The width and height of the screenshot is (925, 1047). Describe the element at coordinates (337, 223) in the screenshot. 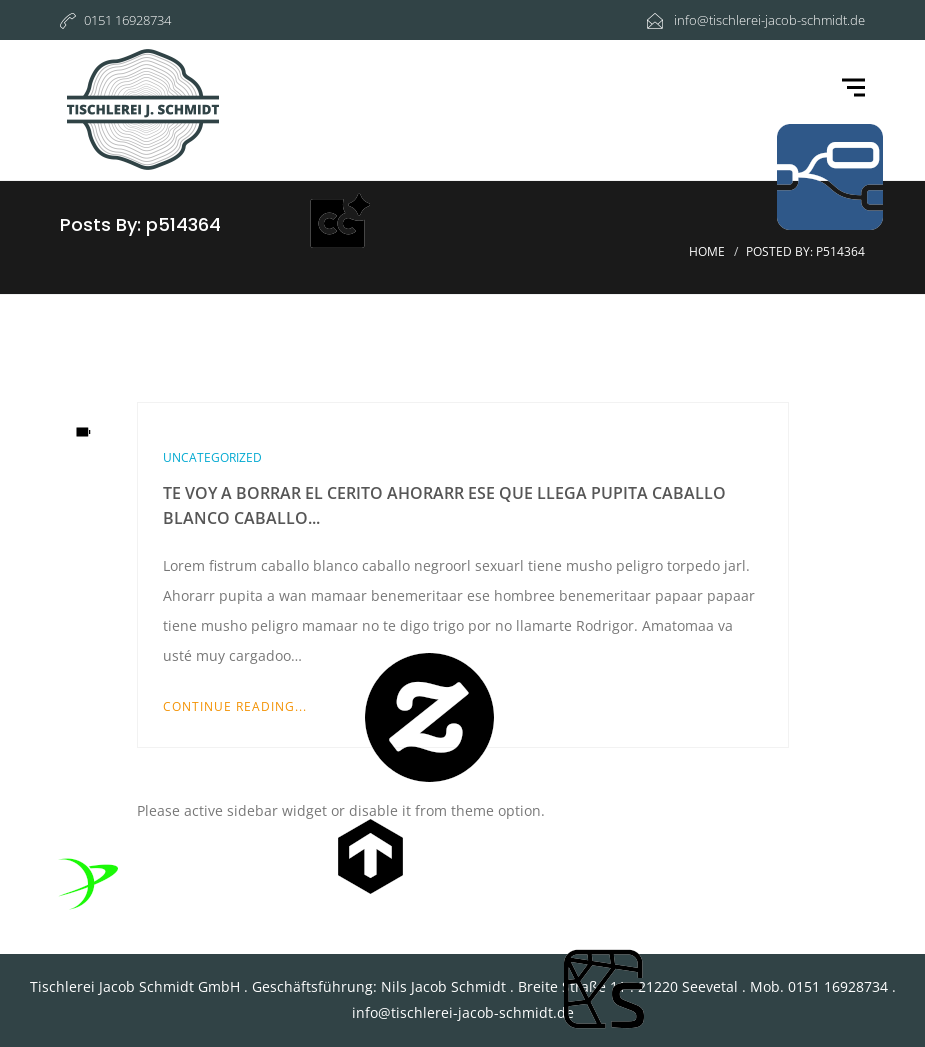

I see `enable AI-generated closed captions` at that location.